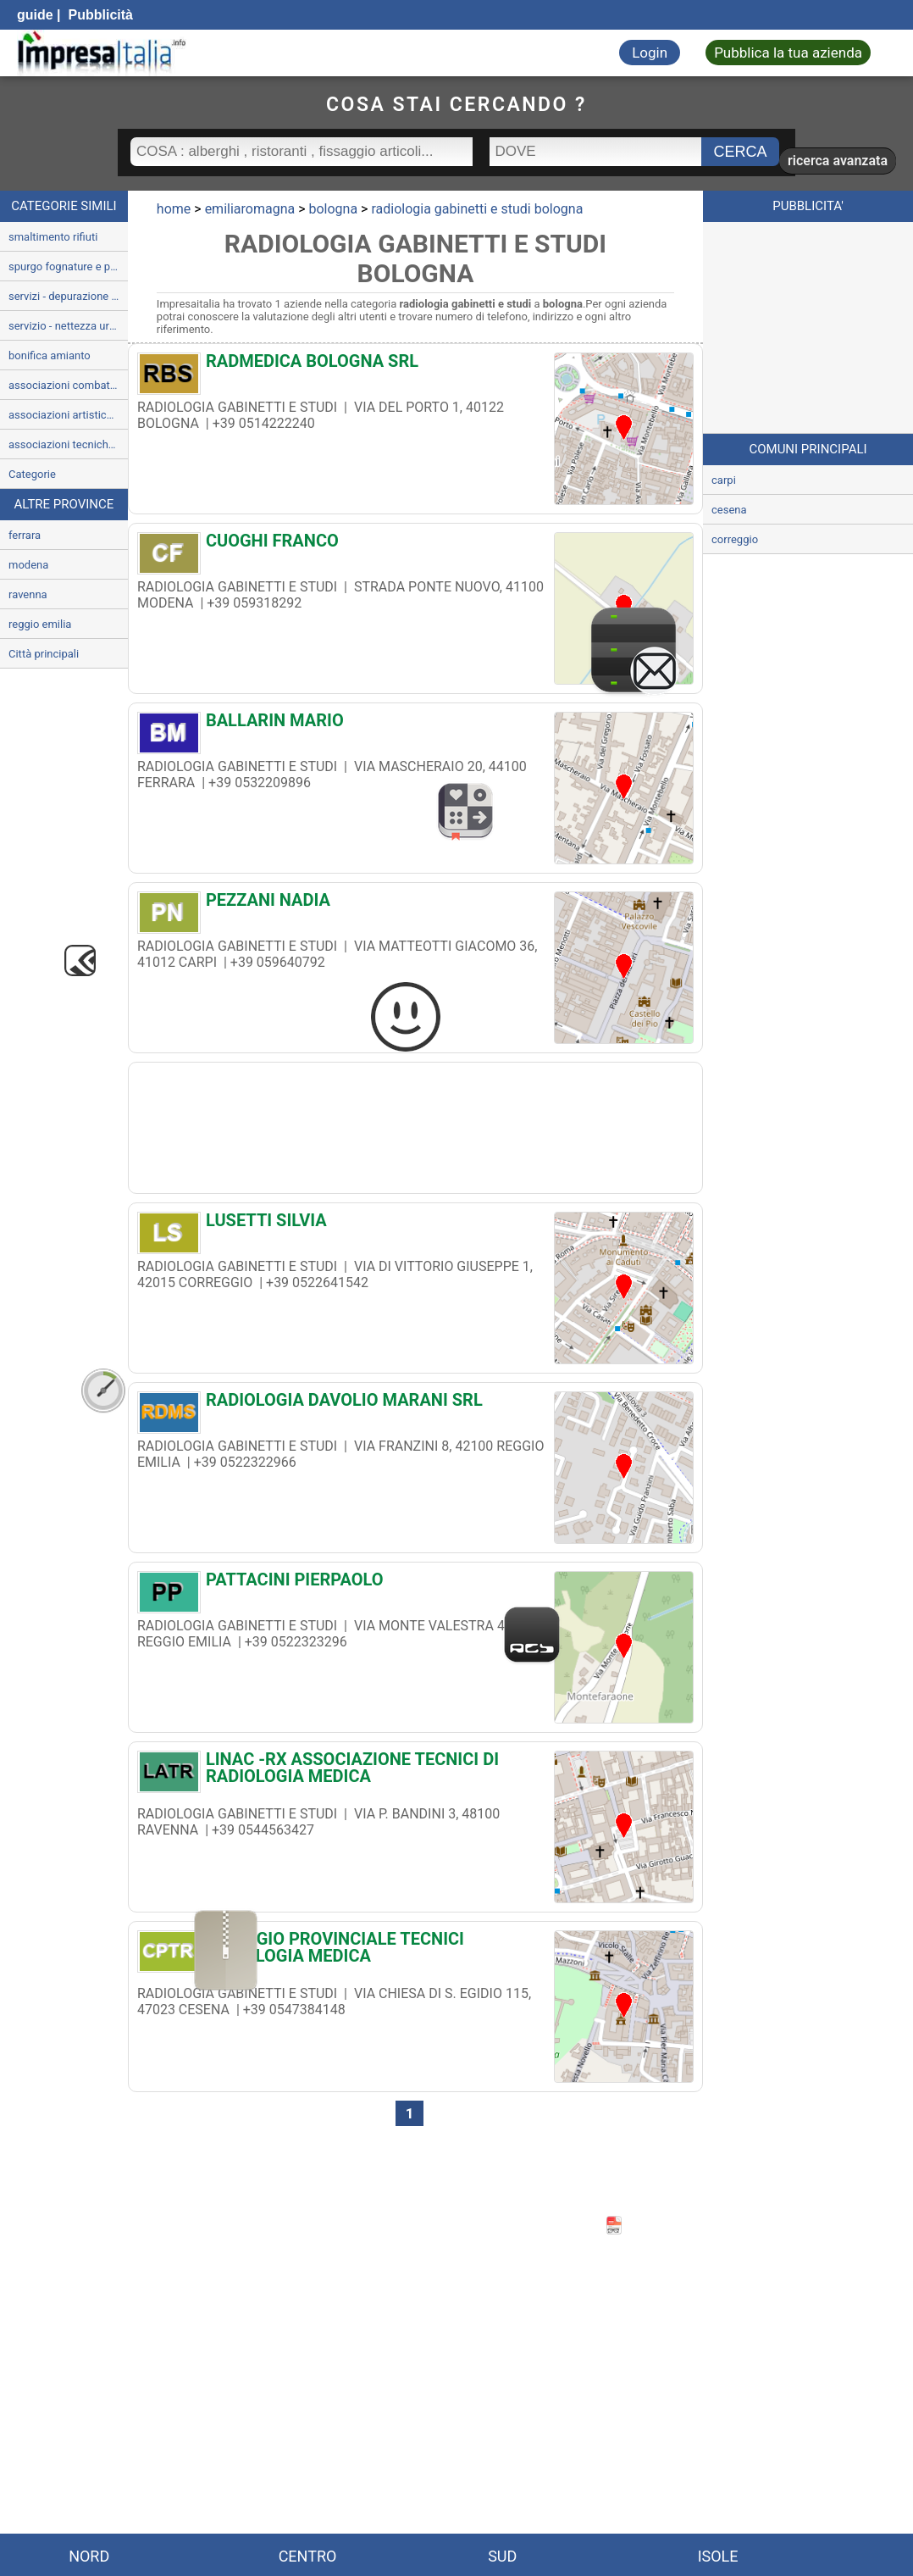 The width and height of the screenshot is (913, 2576). Describe the element at coordinates (406, 1017) in the screenshot. I see `access people and smiley emoji category` at that location.